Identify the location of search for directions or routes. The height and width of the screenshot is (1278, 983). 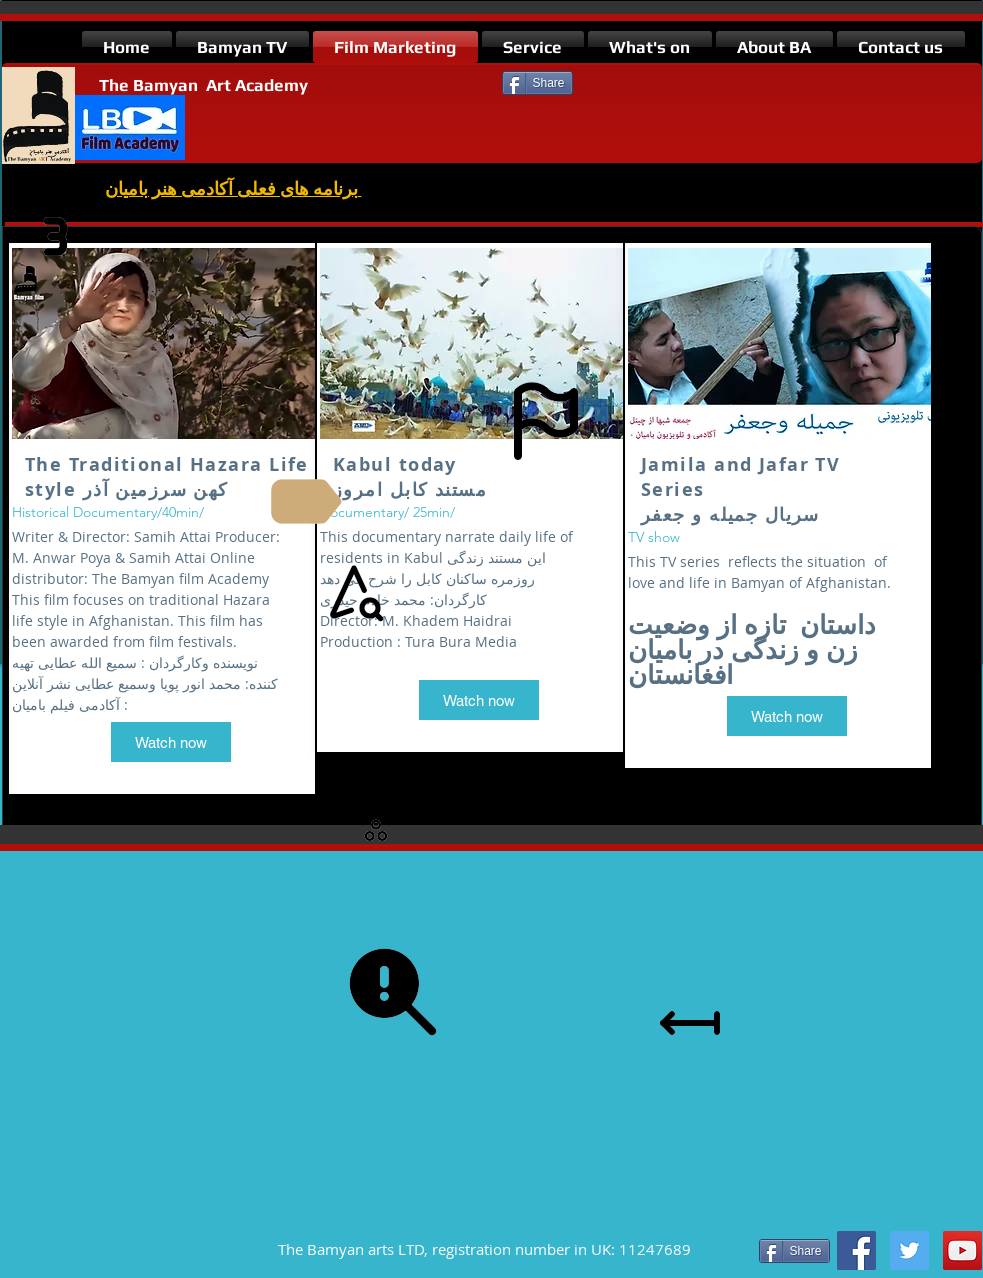
(354, 592).